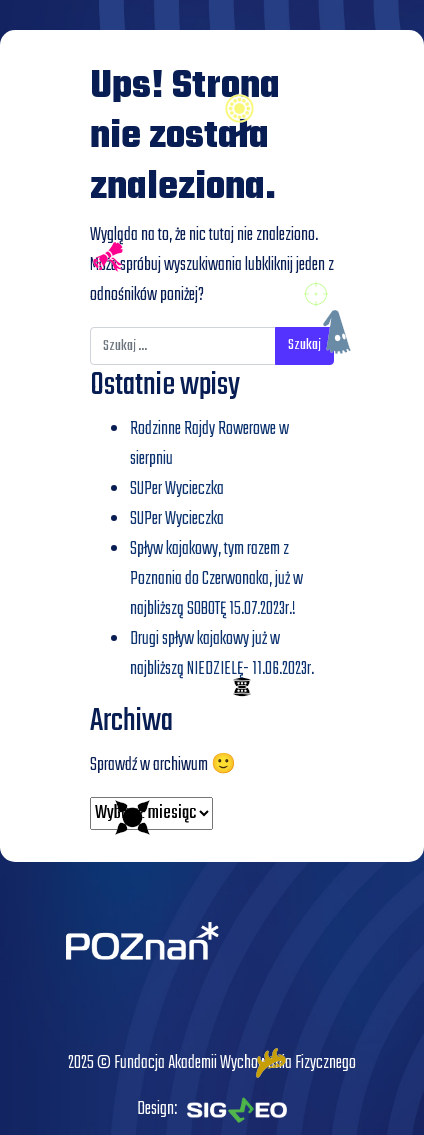 This screenshot has width=424, height=1135. Describe the element at coordinates (239, 108) in the screenshot. I see `rotary dial or vintage phone interface` at that location.